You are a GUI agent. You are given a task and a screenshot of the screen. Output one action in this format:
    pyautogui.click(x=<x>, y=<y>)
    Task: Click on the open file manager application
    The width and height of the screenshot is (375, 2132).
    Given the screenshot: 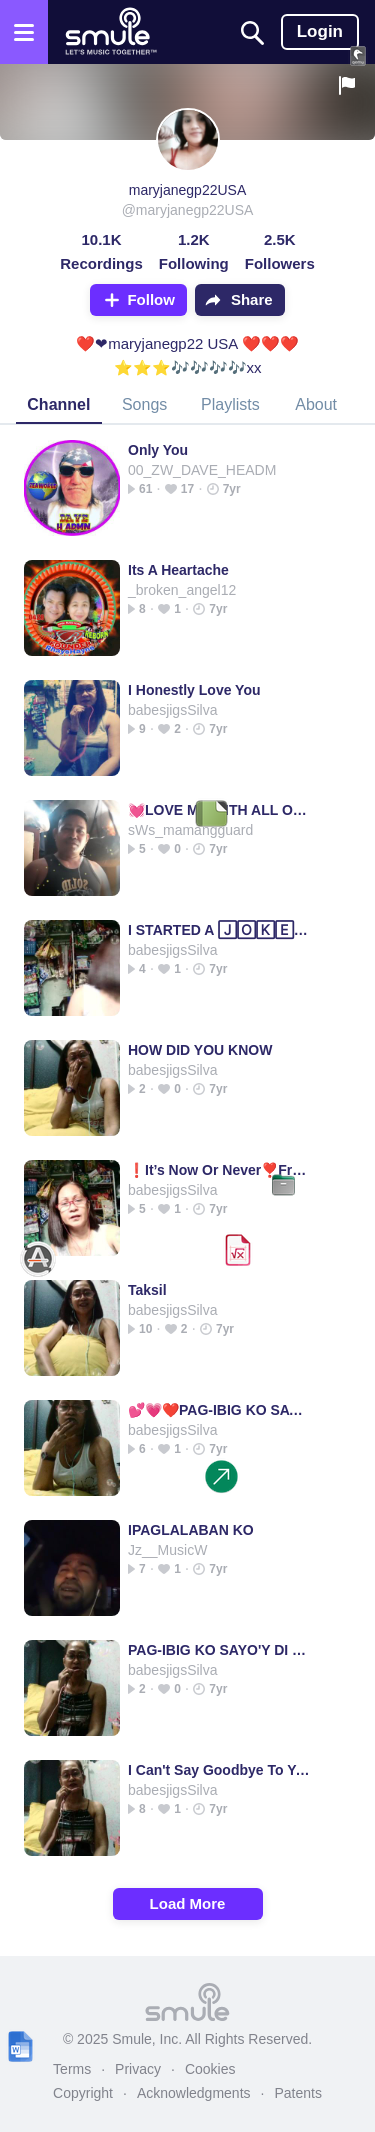 What is the action you would take?
    pyautogui.click(x=283, y=1184)
    